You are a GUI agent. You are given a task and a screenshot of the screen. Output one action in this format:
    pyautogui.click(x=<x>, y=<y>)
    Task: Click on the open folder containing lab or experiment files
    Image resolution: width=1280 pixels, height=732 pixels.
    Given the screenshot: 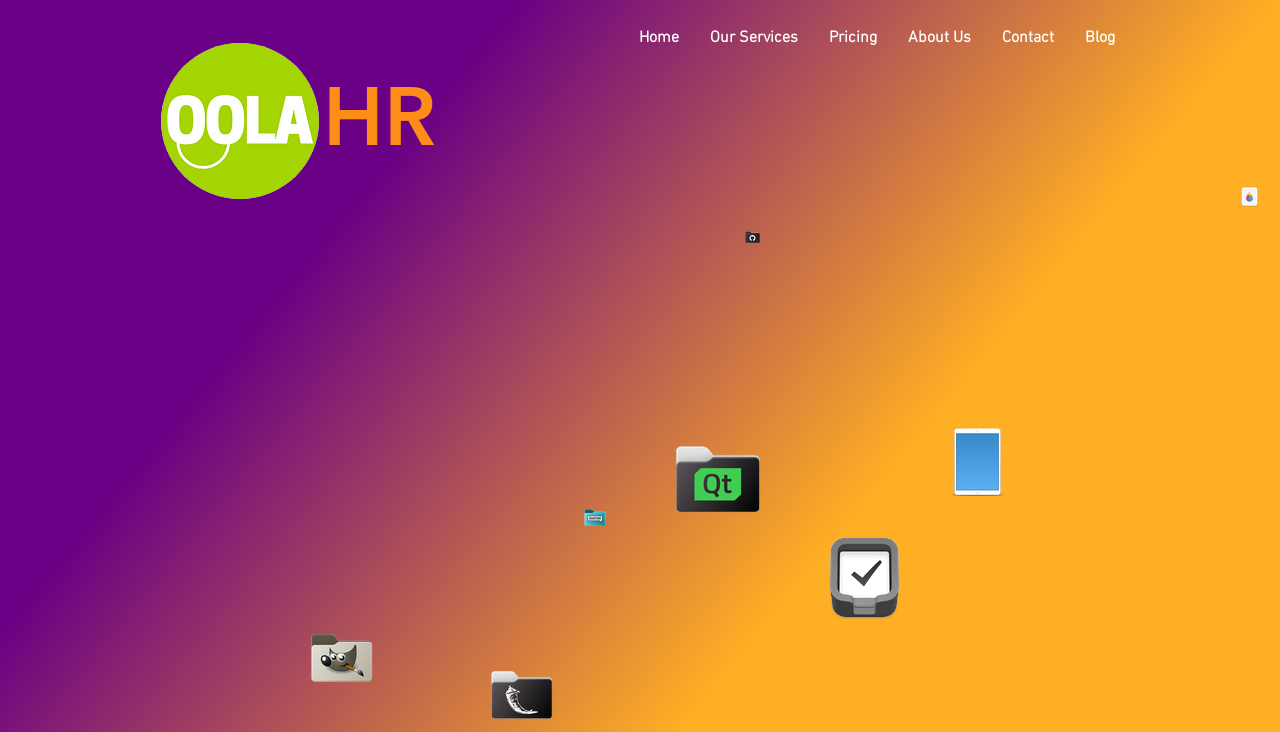 What is the action you would take?
    pyautogui.click(x=521, y=696)
    